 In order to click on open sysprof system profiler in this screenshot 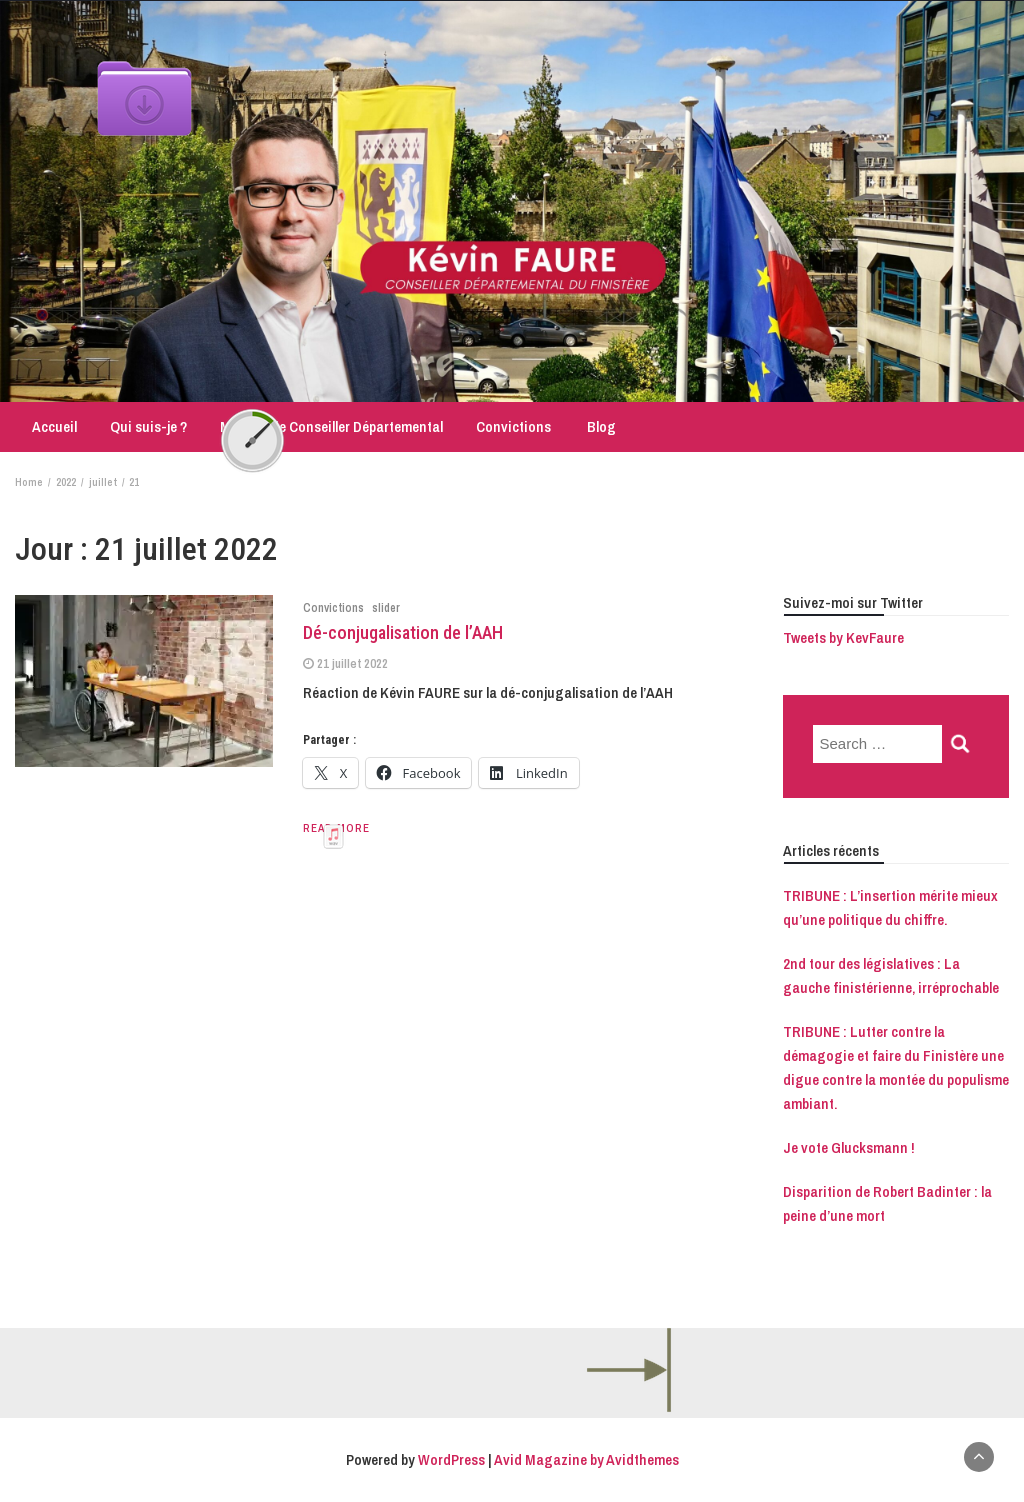, I will do `click(252, 440)`.